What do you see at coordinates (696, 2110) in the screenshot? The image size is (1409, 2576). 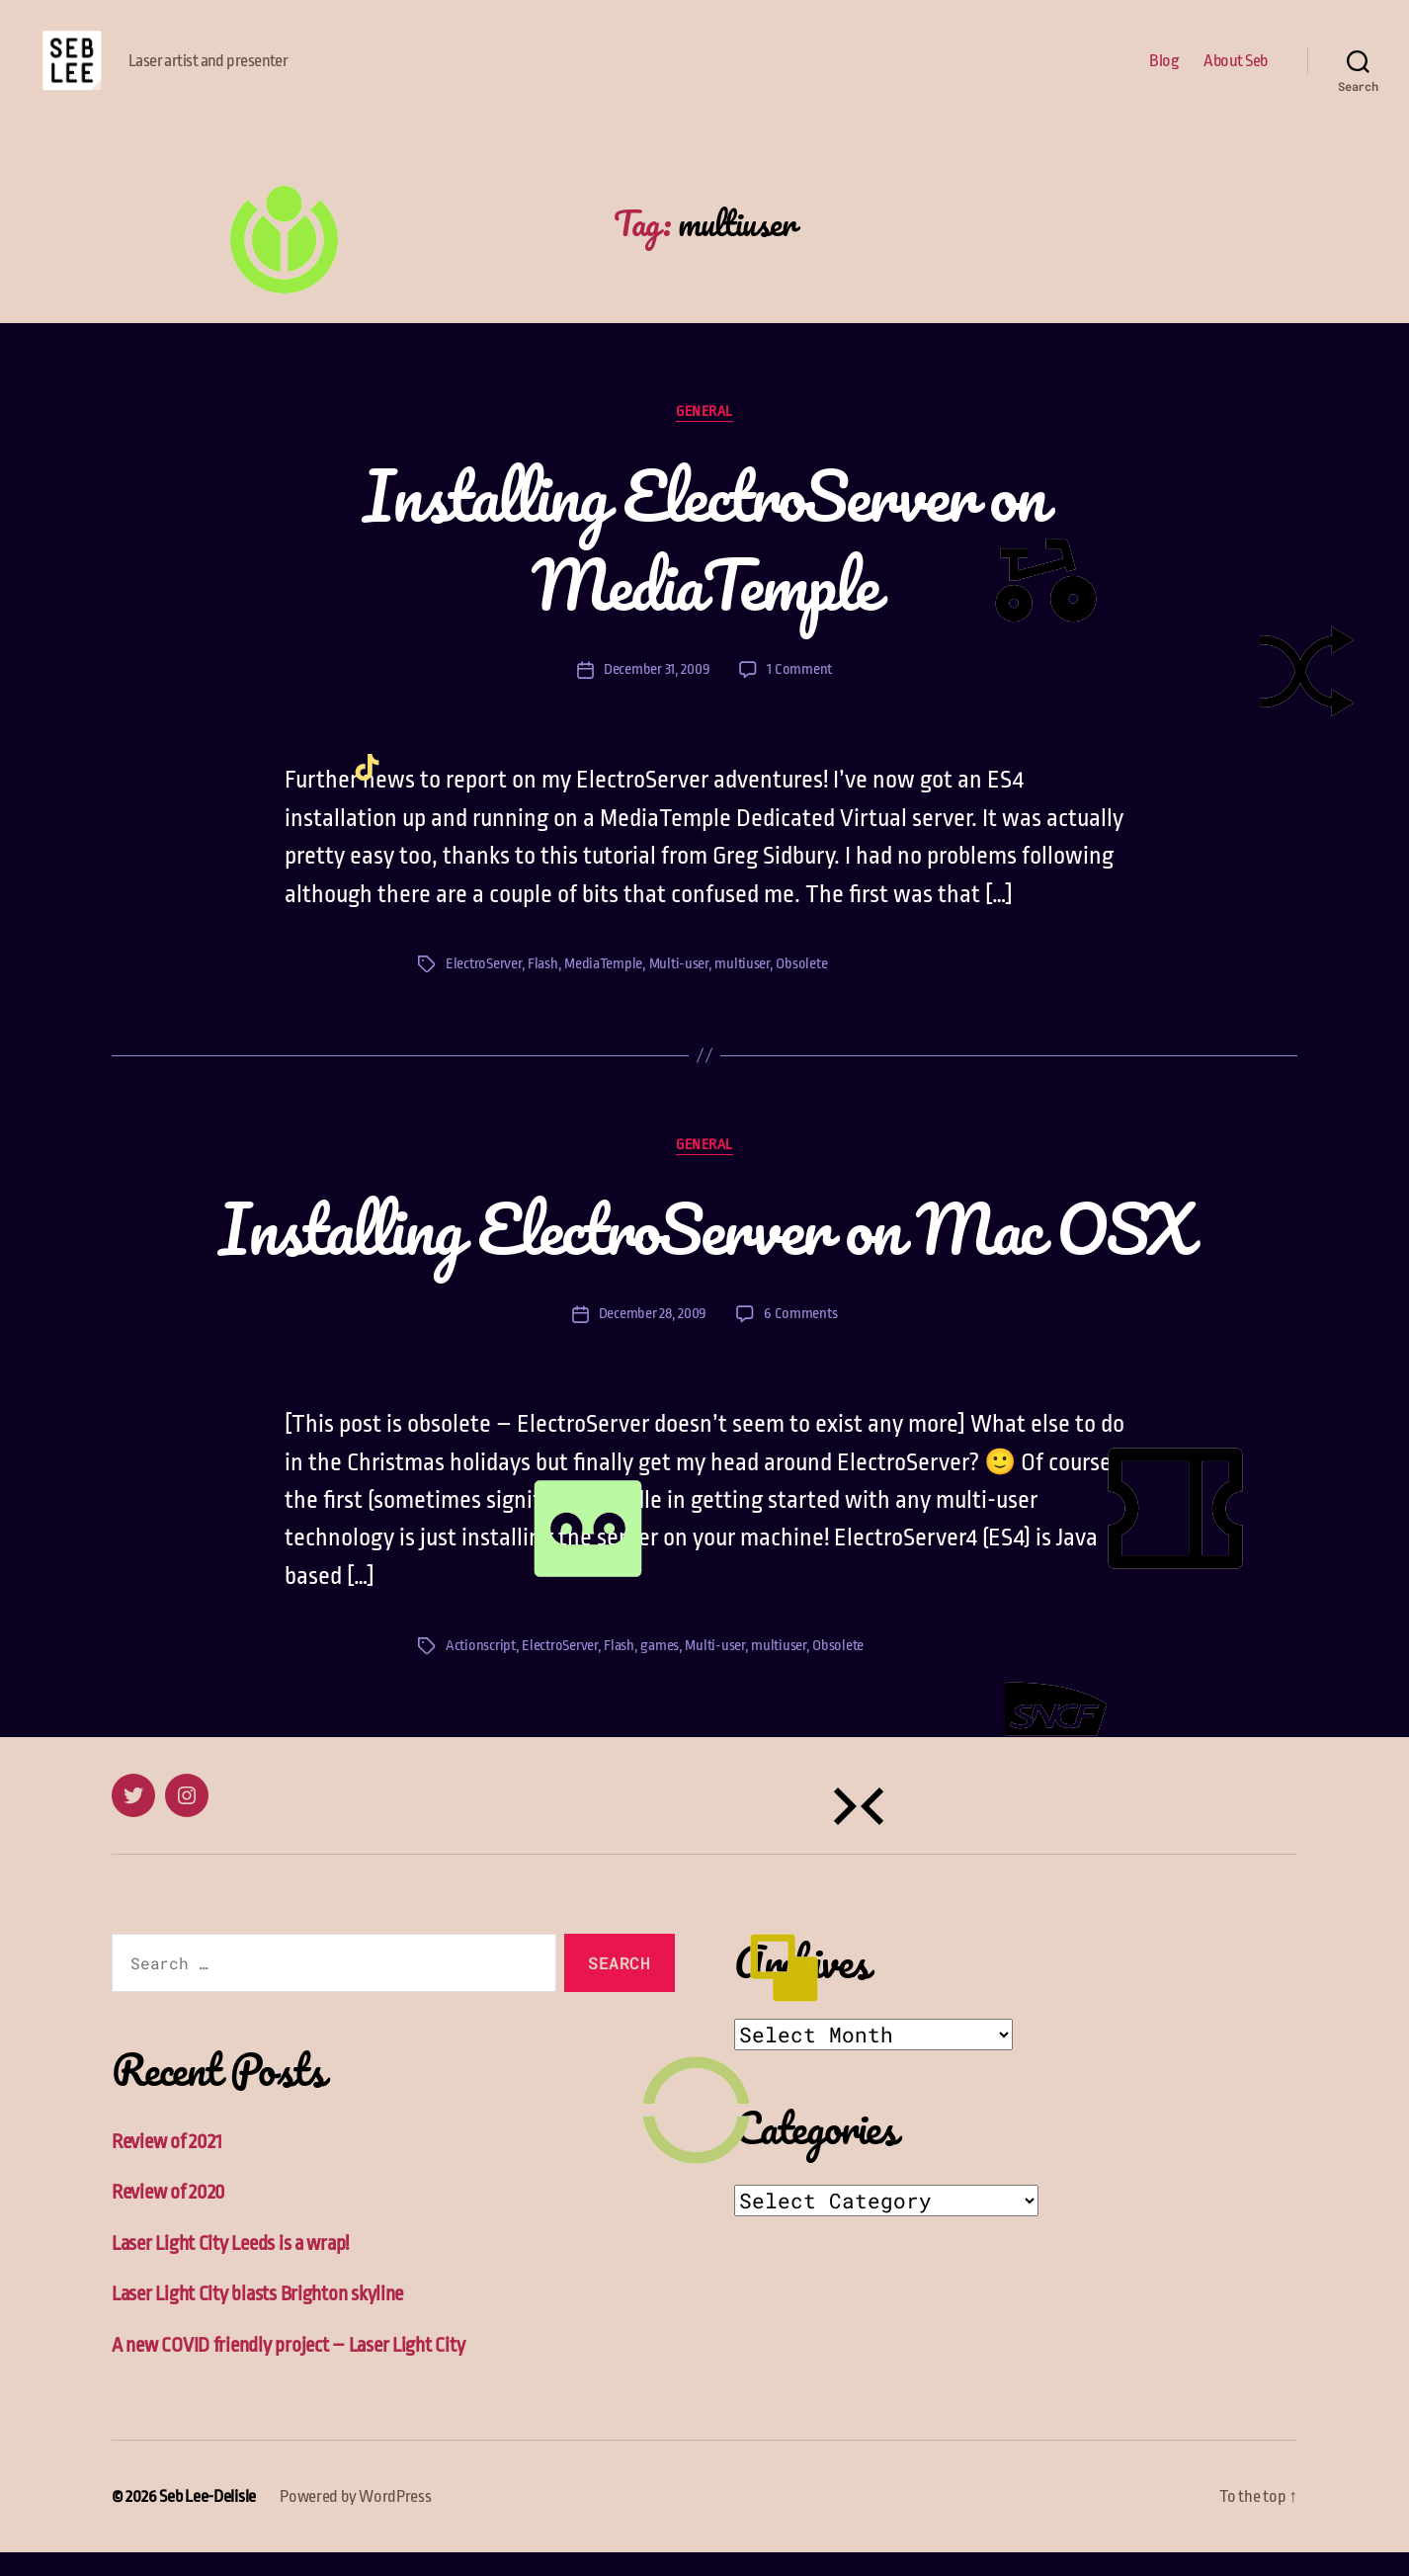 I see `indicates content is loading` at bounding box center [696, 2110].